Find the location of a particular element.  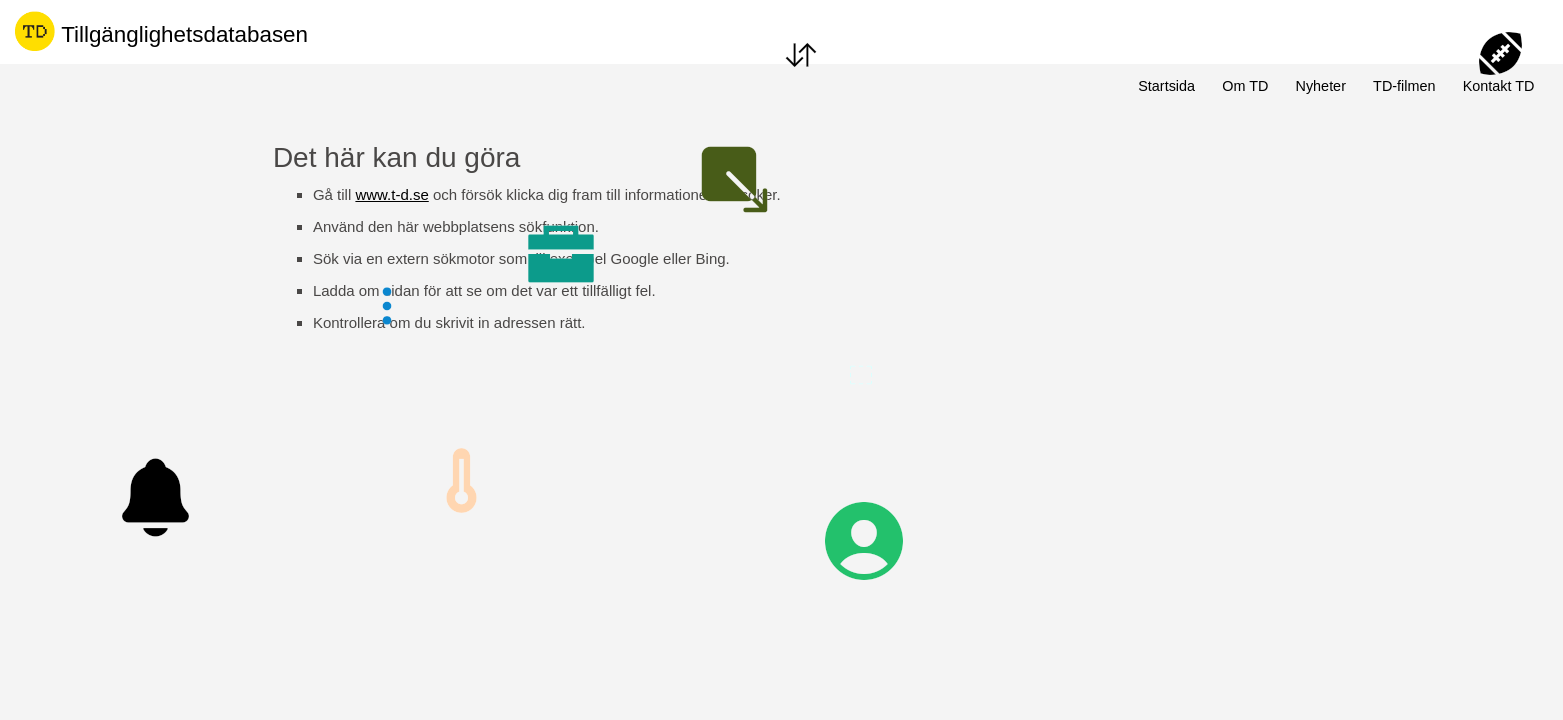

view american football scores or content is located at coordinates (1500, 53).